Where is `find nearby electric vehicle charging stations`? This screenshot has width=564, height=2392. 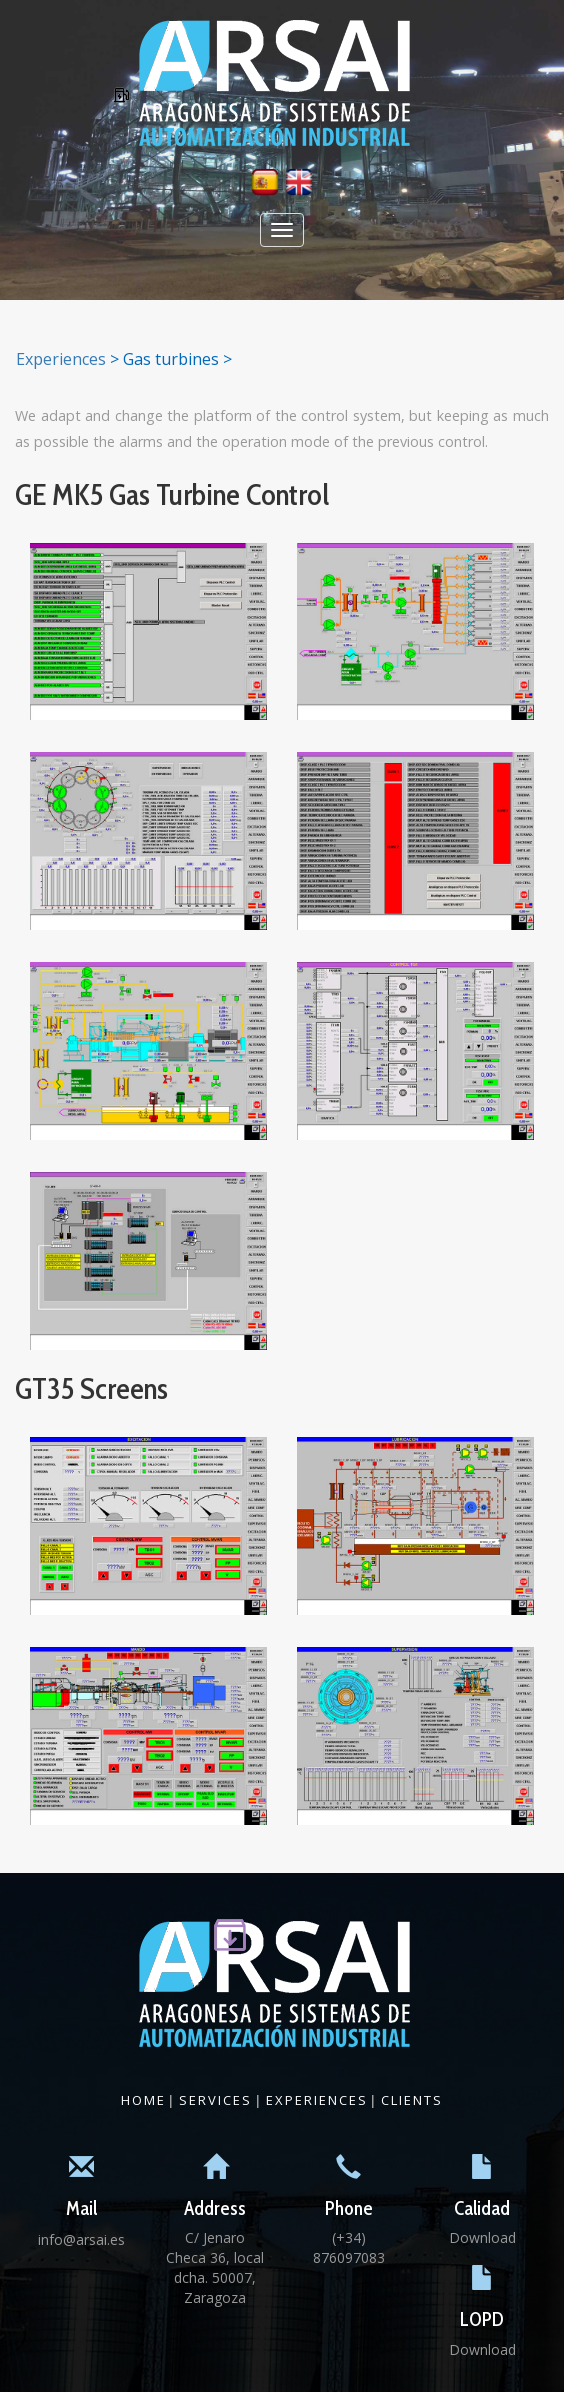
find nearby electric vehicle charging stations is located at coordinates (122, 95).